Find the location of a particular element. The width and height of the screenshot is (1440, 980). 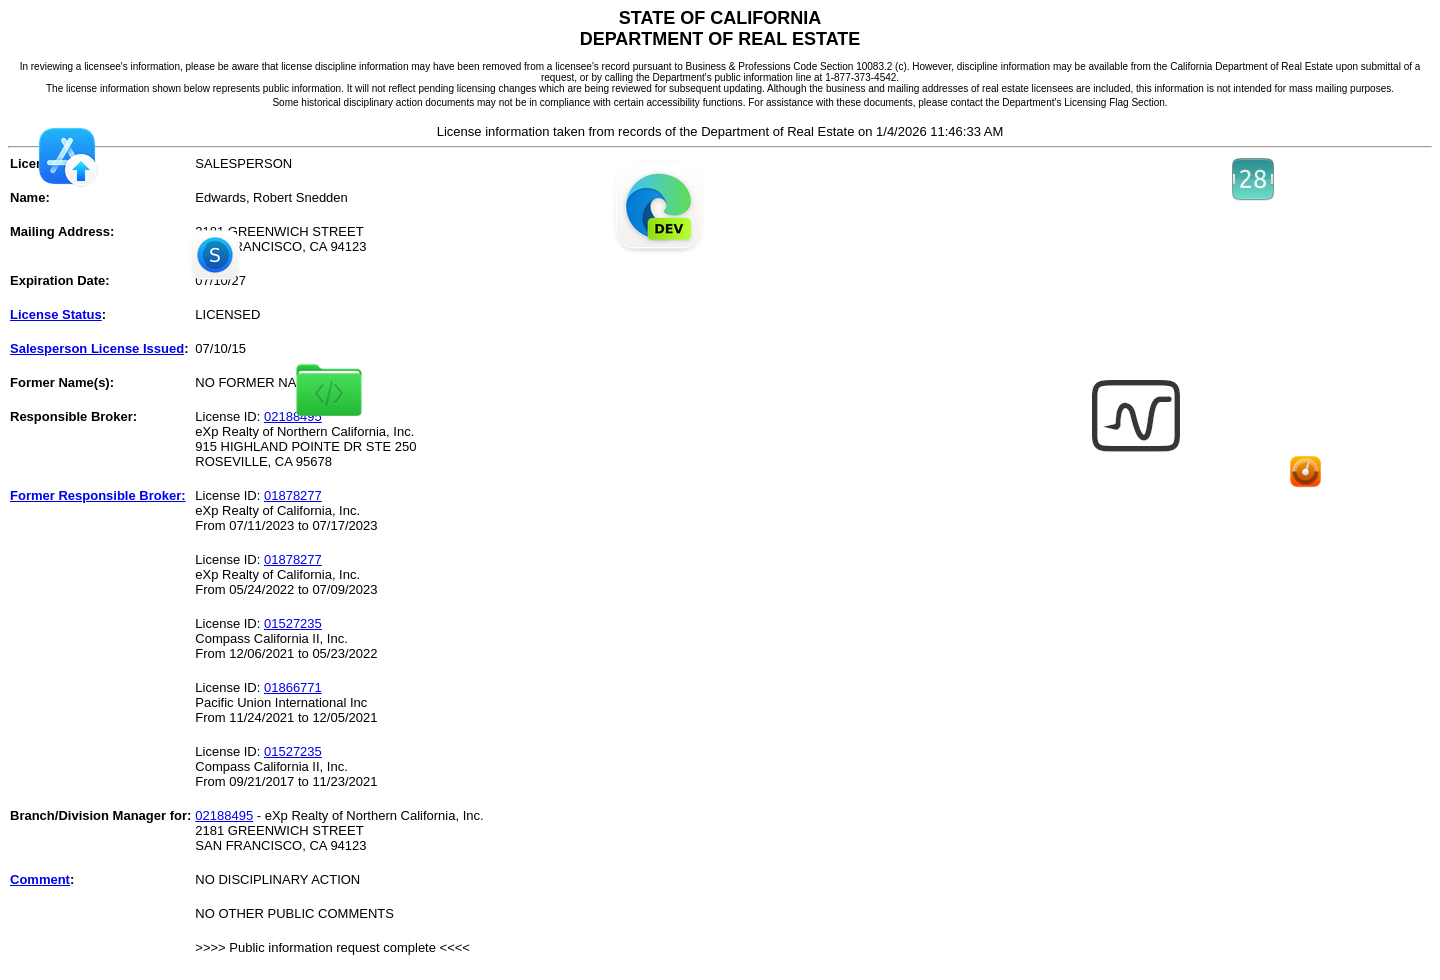

view battery usage statistics is located at coordinates (1136, 413).